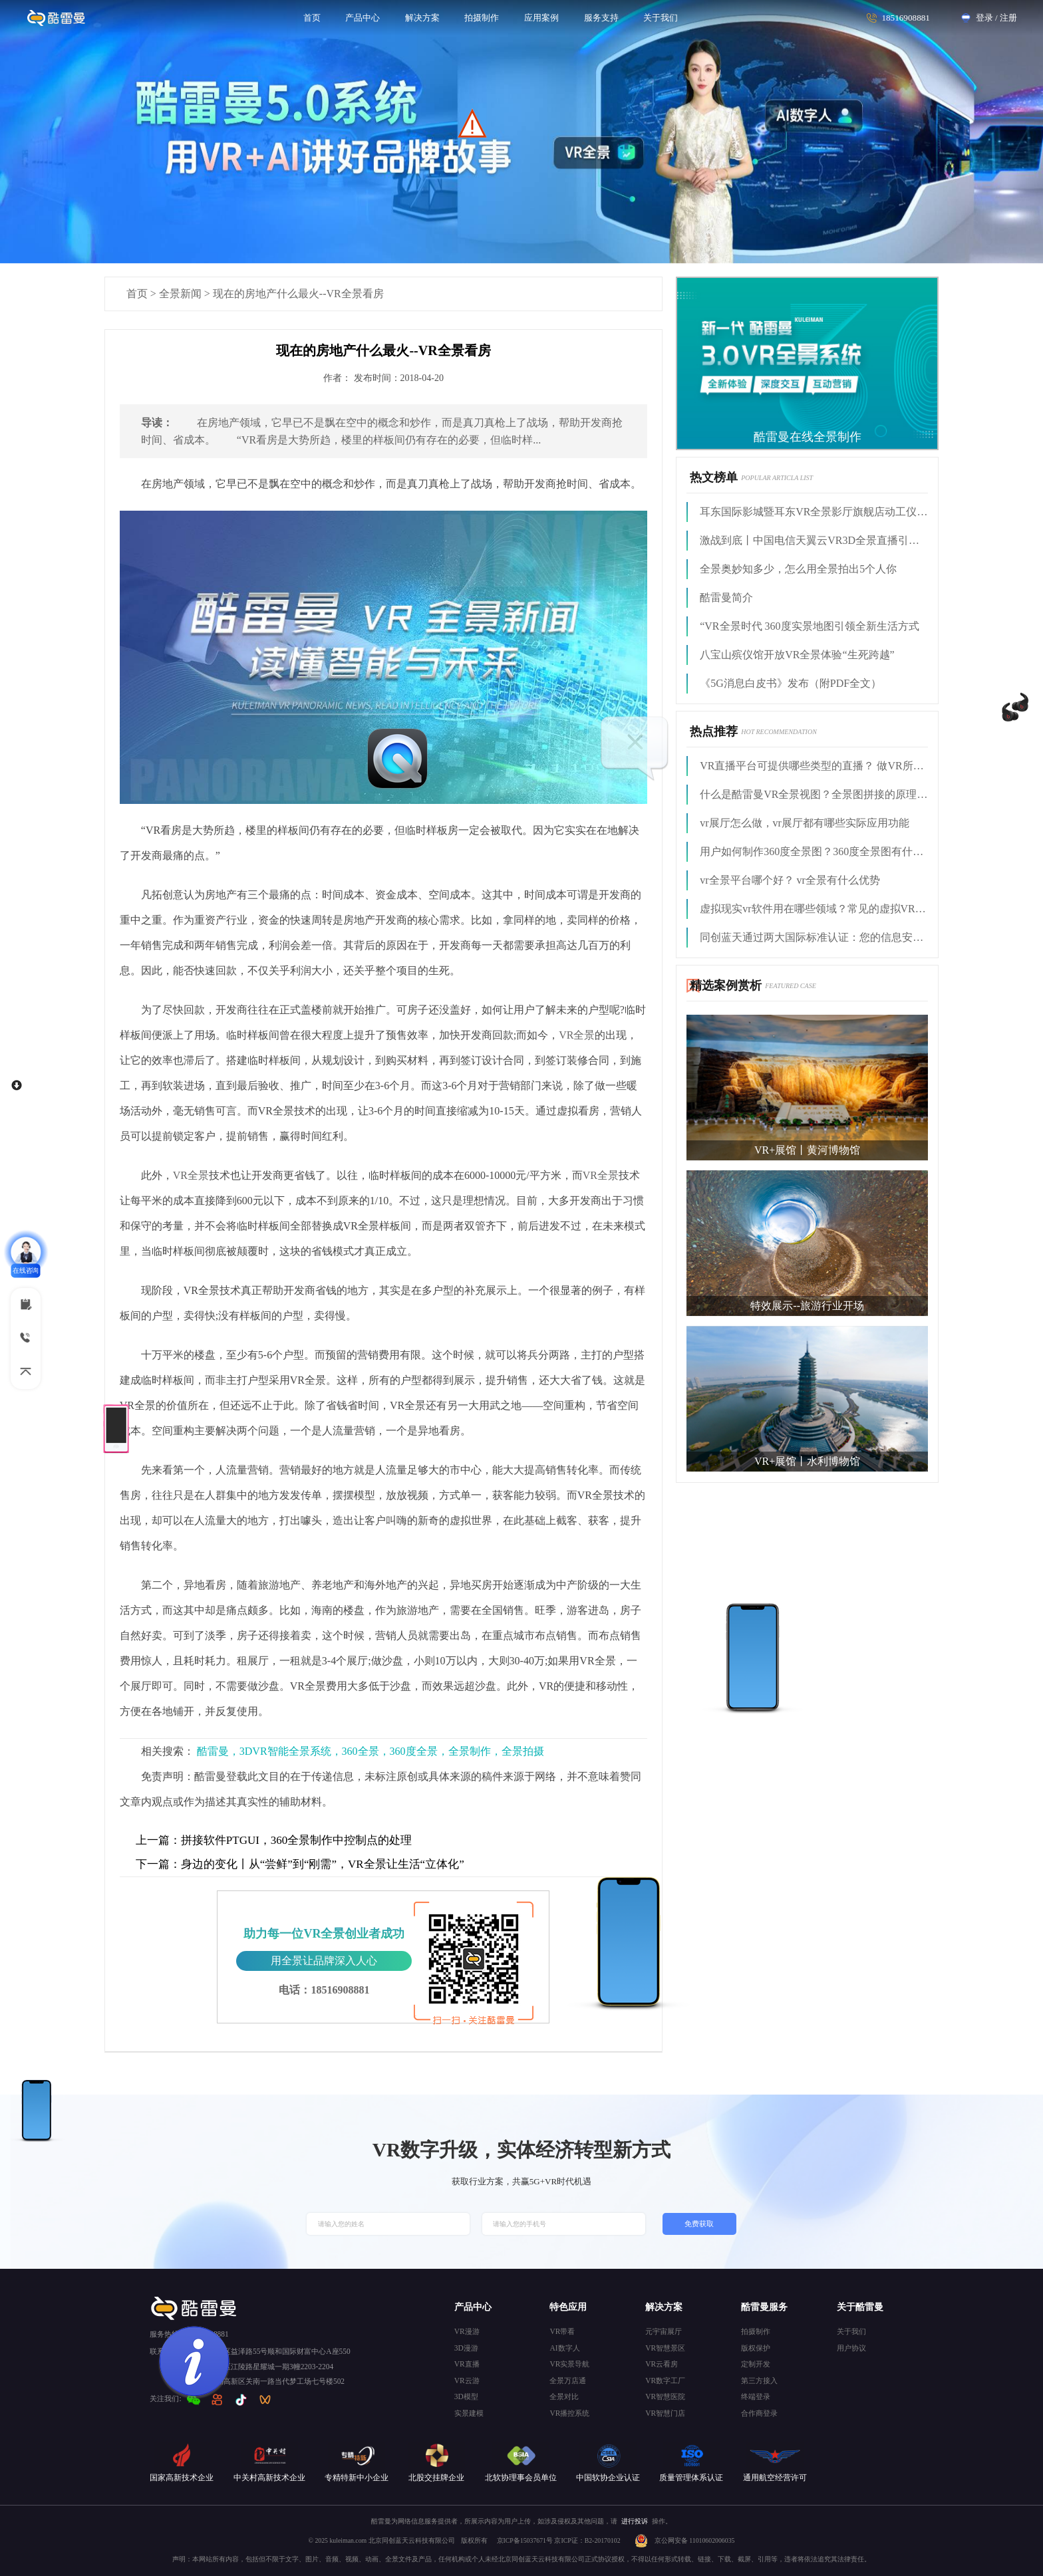  Describe the element at coordinates (397, 758) in the screenshot. I see `open QuickTime Player to watch videos` at that location.